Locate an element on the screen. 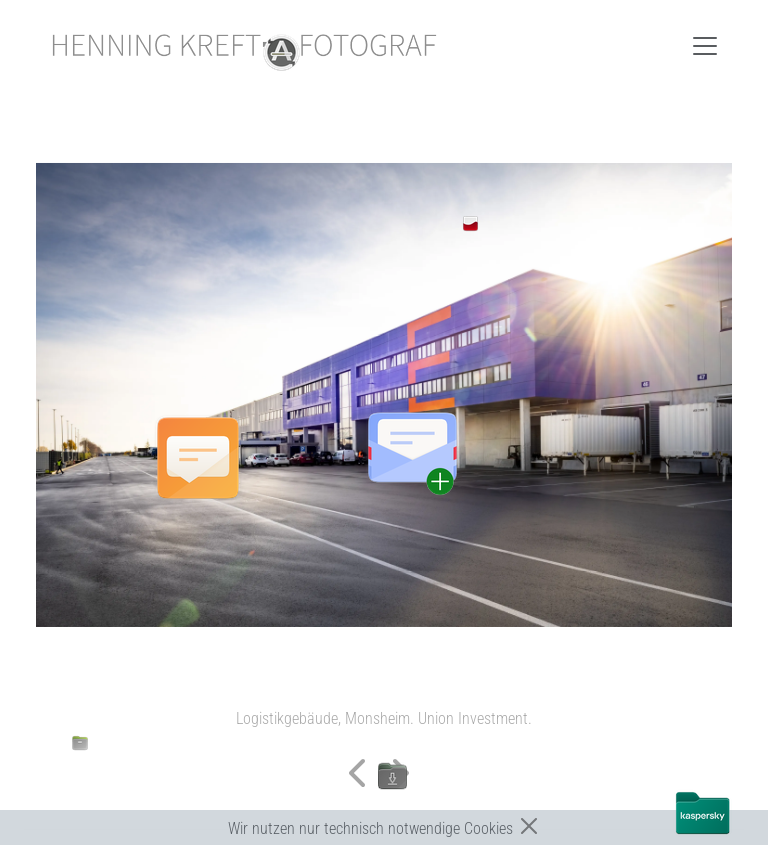  open the software update manager is located at coordinates (281, 52).